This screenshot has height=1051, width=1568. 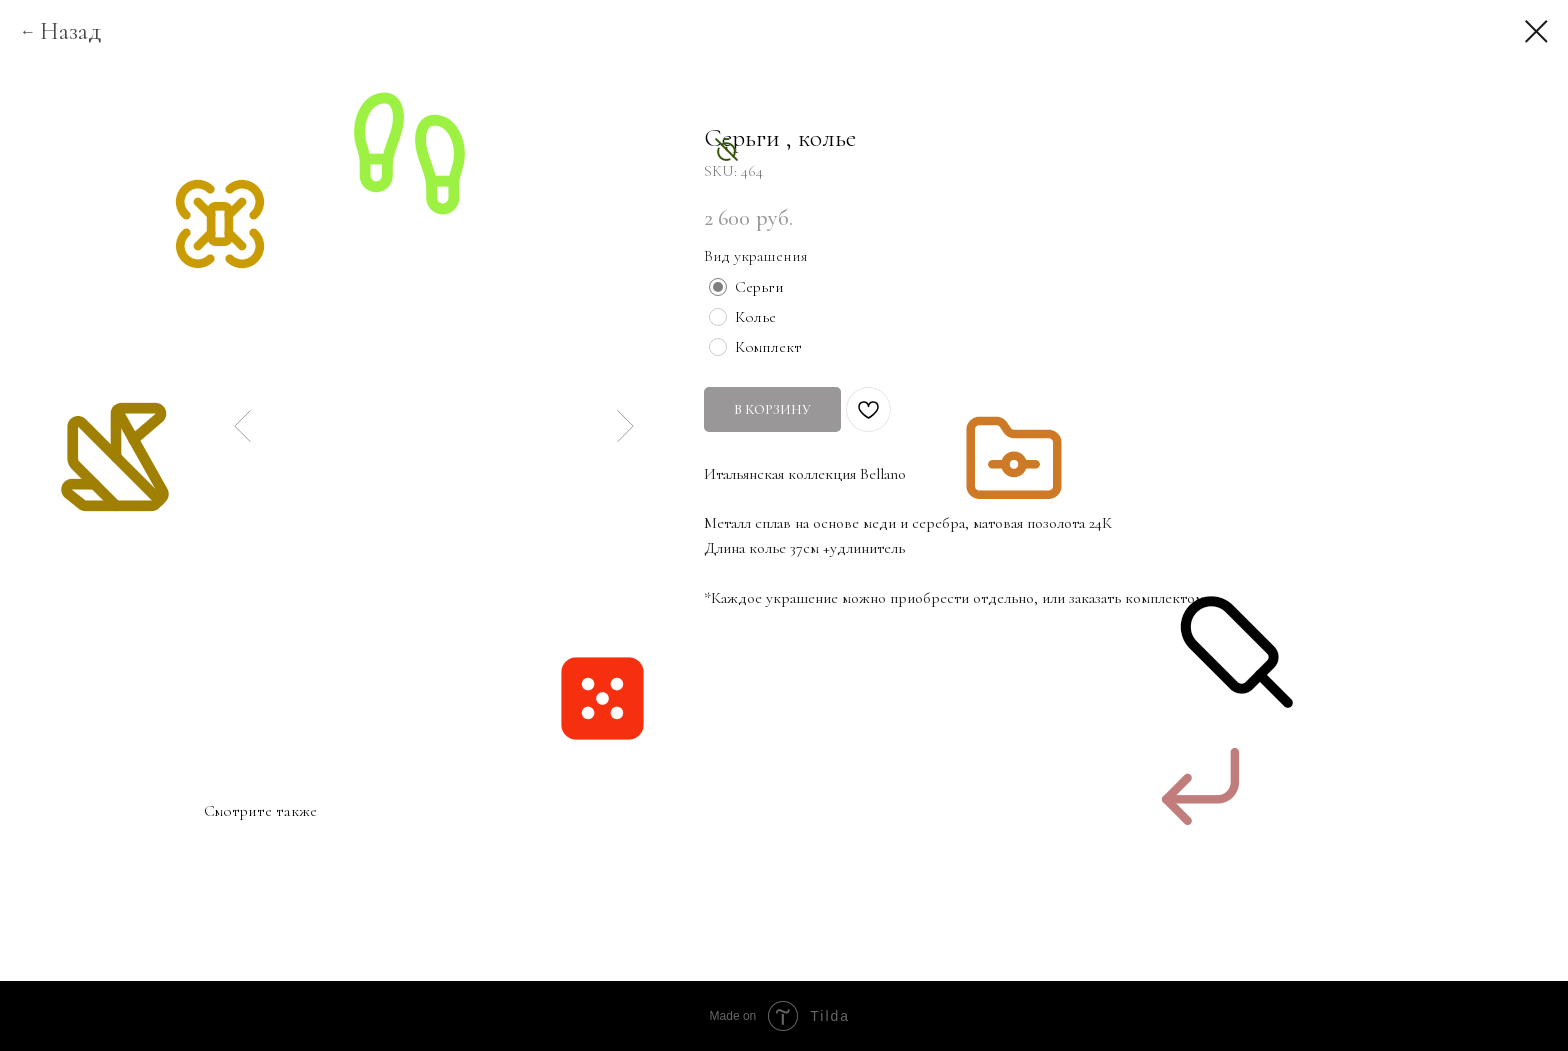 What do you see at coordinates (726, 149) in the screenshot?
I see `disable or cancel timer` at bounding box center [726, 149].